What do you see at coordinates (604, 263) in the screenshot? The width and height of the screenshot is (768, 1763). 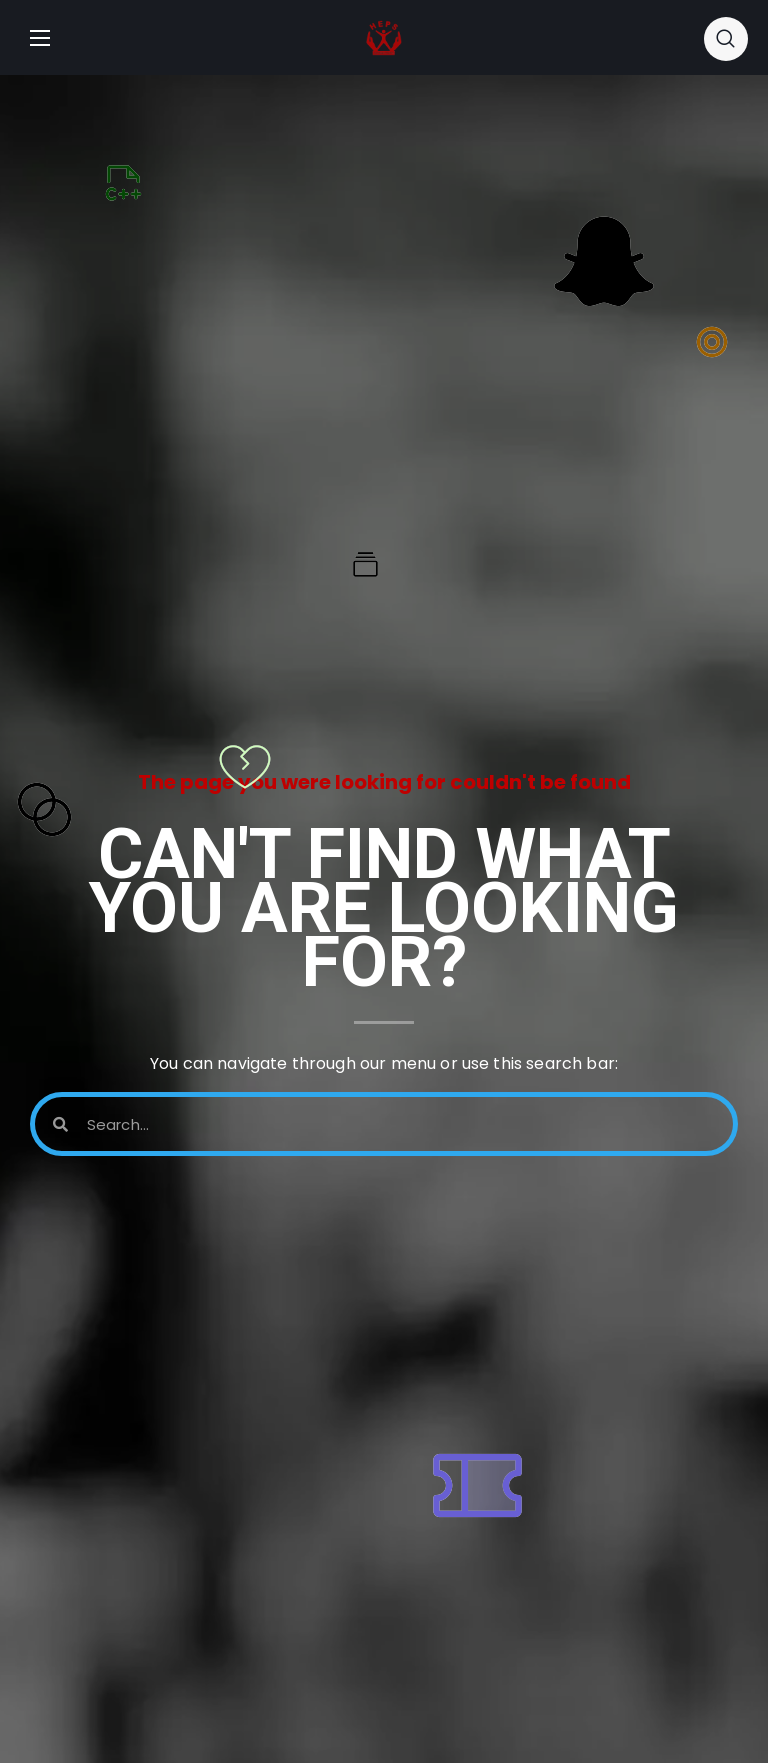 I see `open Snapchat app` at bounding box center [604, 263].